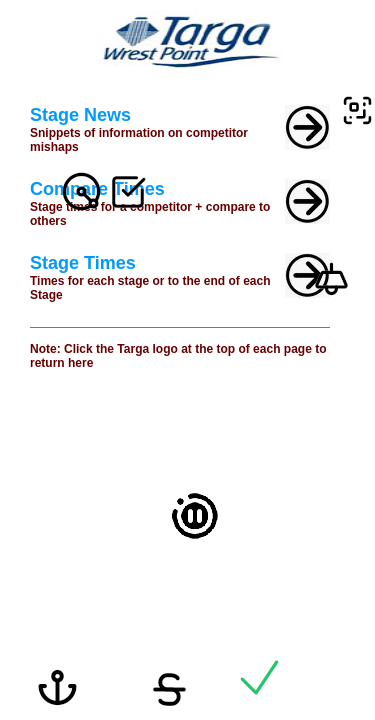 This screenshot has width=375, height=720. I want to click on toggle ceiling light on or off, so click(331, 280).